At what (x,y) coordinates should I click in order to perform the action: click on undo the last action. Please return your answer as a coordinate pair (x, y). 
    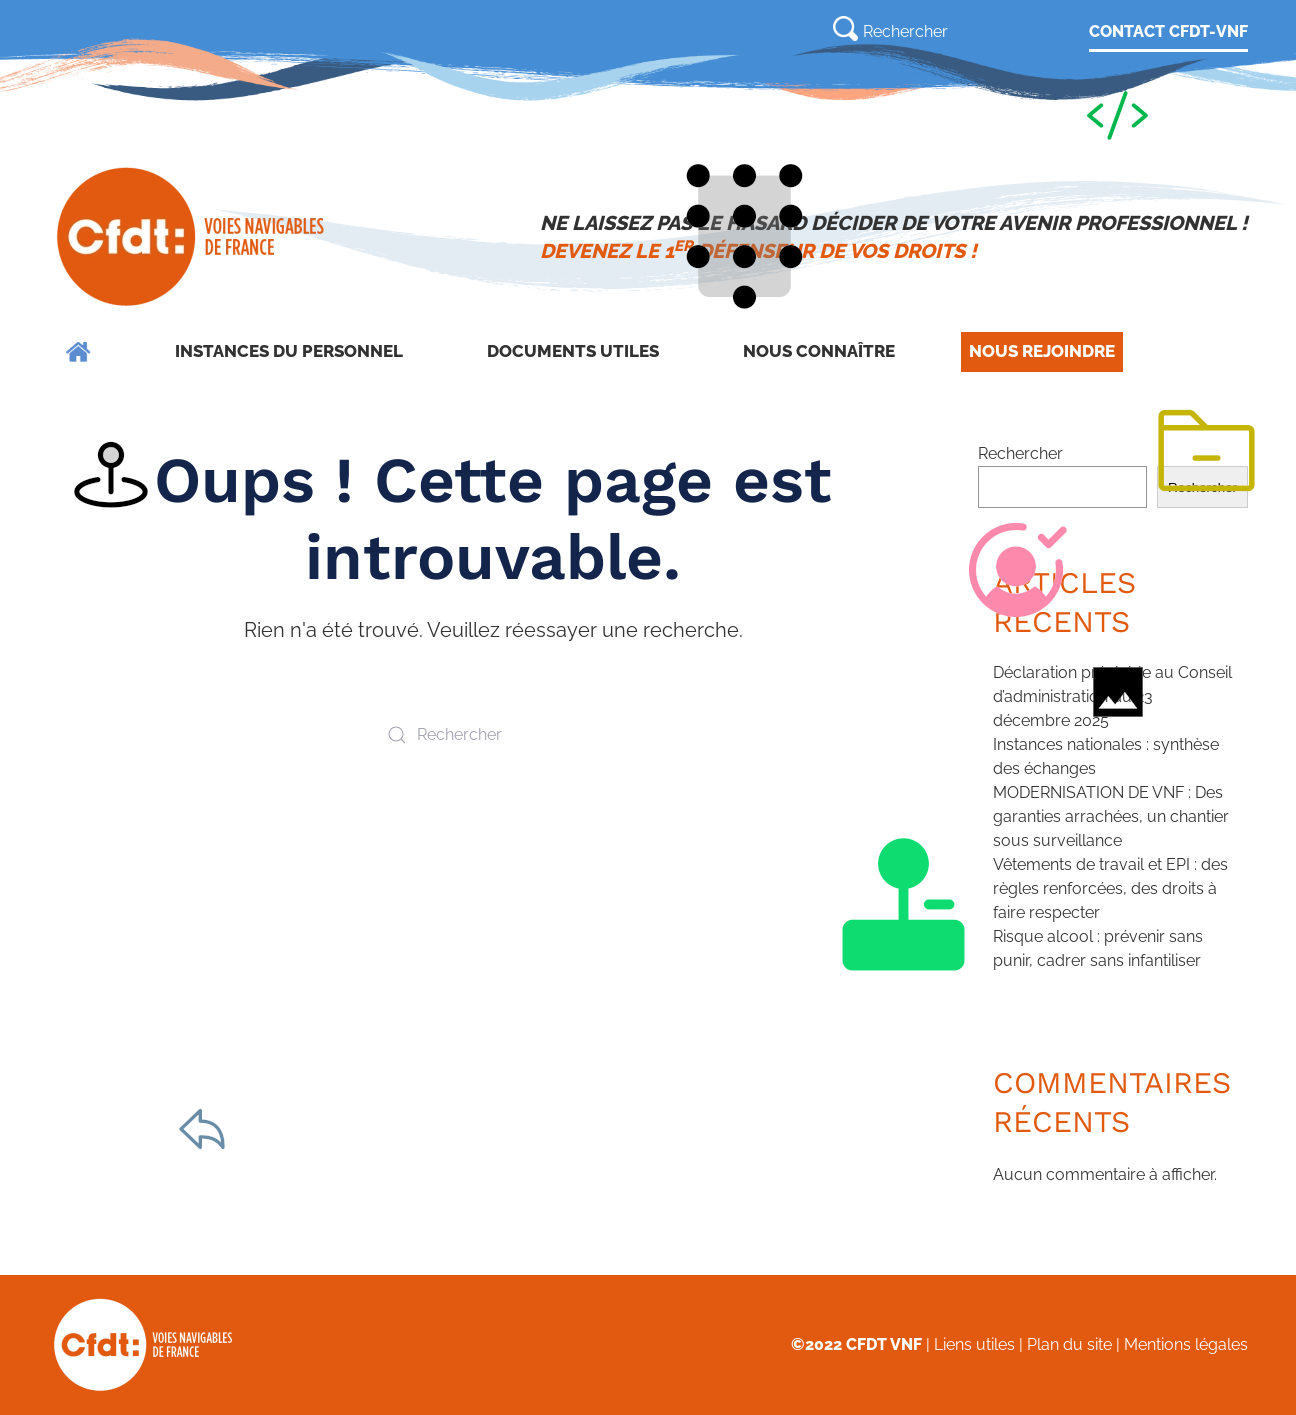
    Looking at the image, I should click on (202, 1129).